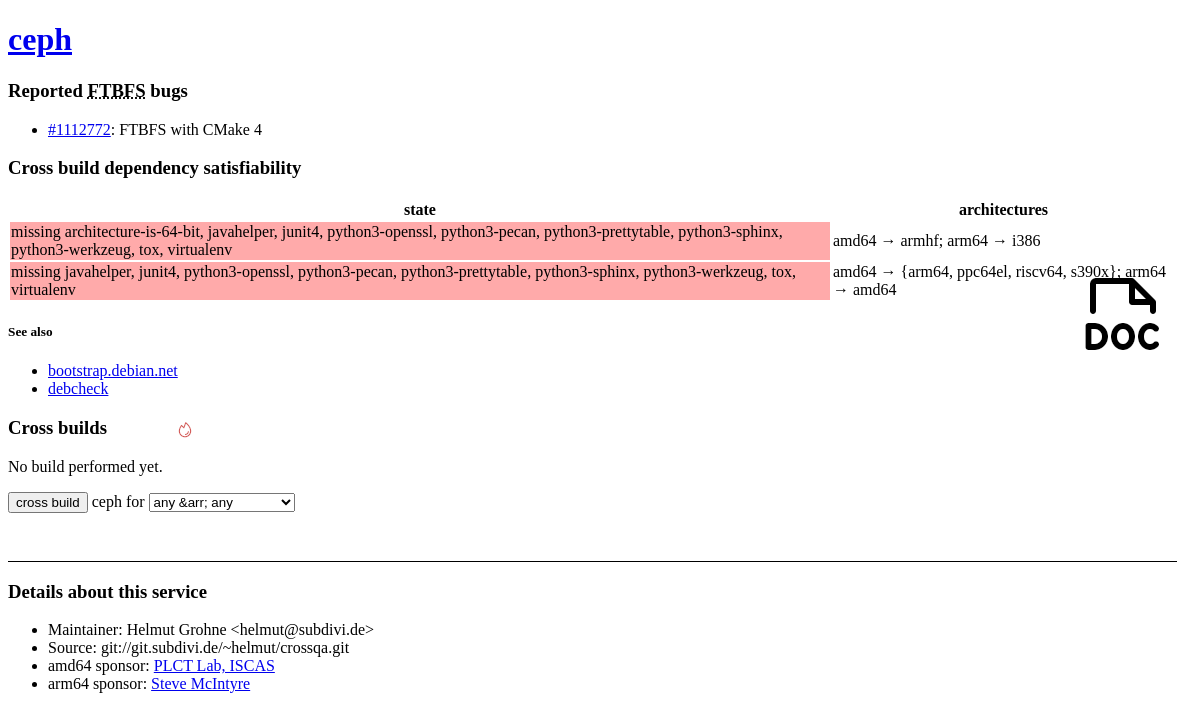 The height and width of the screenshot is (720, 1185). Describe the element at coordinates (1123, 317) in the screenshot. I see `open a document file` at that location.